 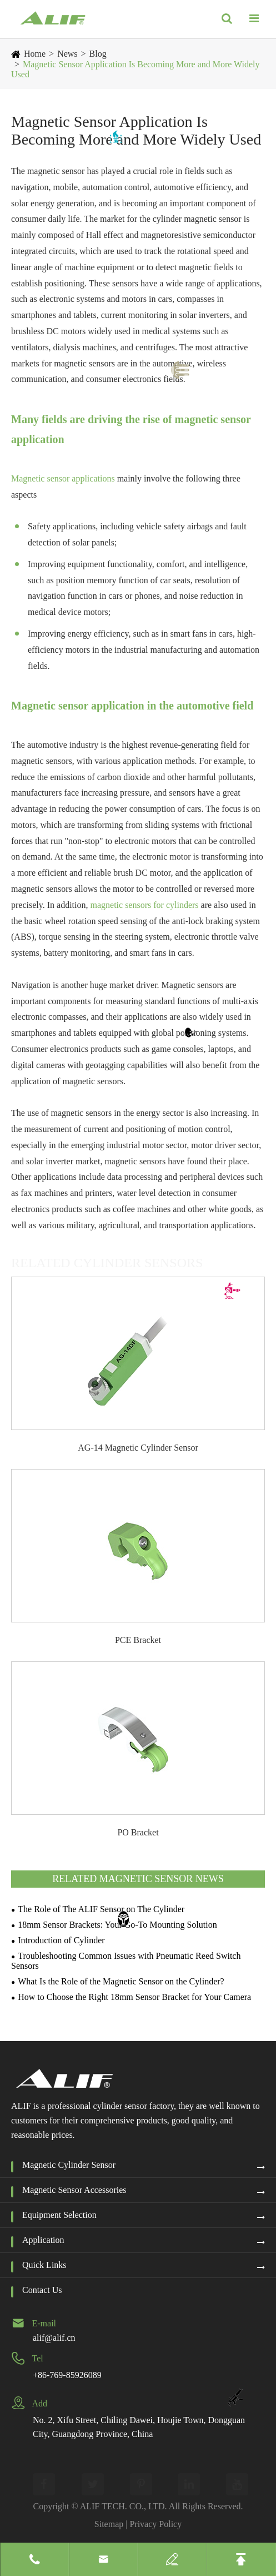 What do you see at coordinates (191, 1033) in the screenshot?
I see `indicates eating or mealtime activity` at bounding box center [191, 1033].